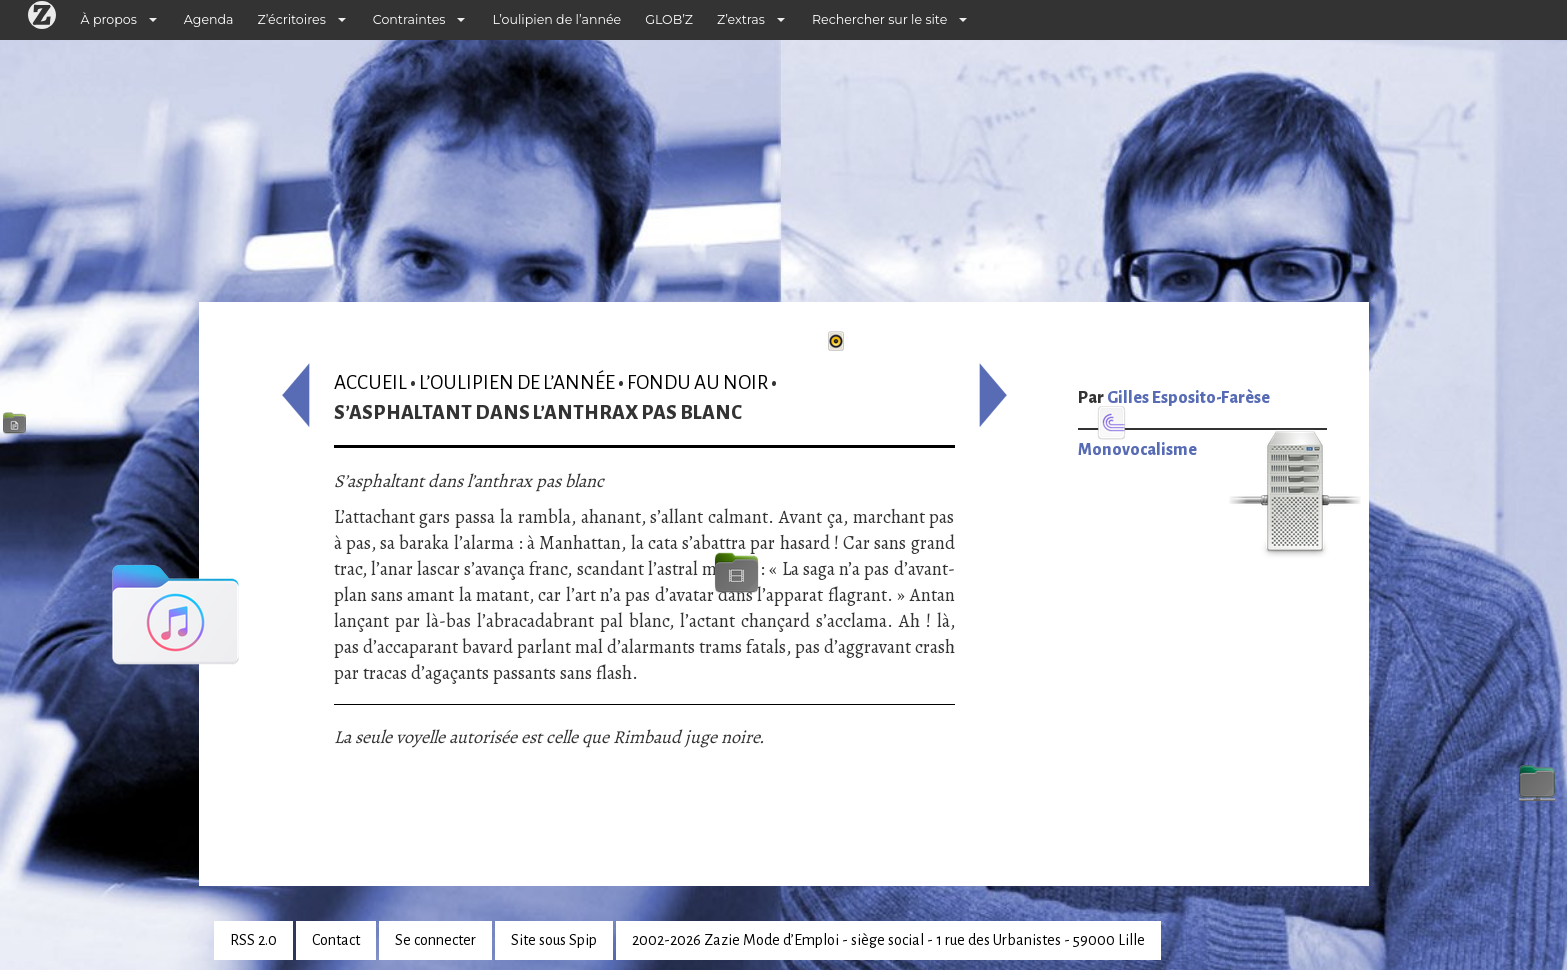 The height and width of the screenshot is (970, 1567). I want to click on open your videos folder, so click(736, 572).